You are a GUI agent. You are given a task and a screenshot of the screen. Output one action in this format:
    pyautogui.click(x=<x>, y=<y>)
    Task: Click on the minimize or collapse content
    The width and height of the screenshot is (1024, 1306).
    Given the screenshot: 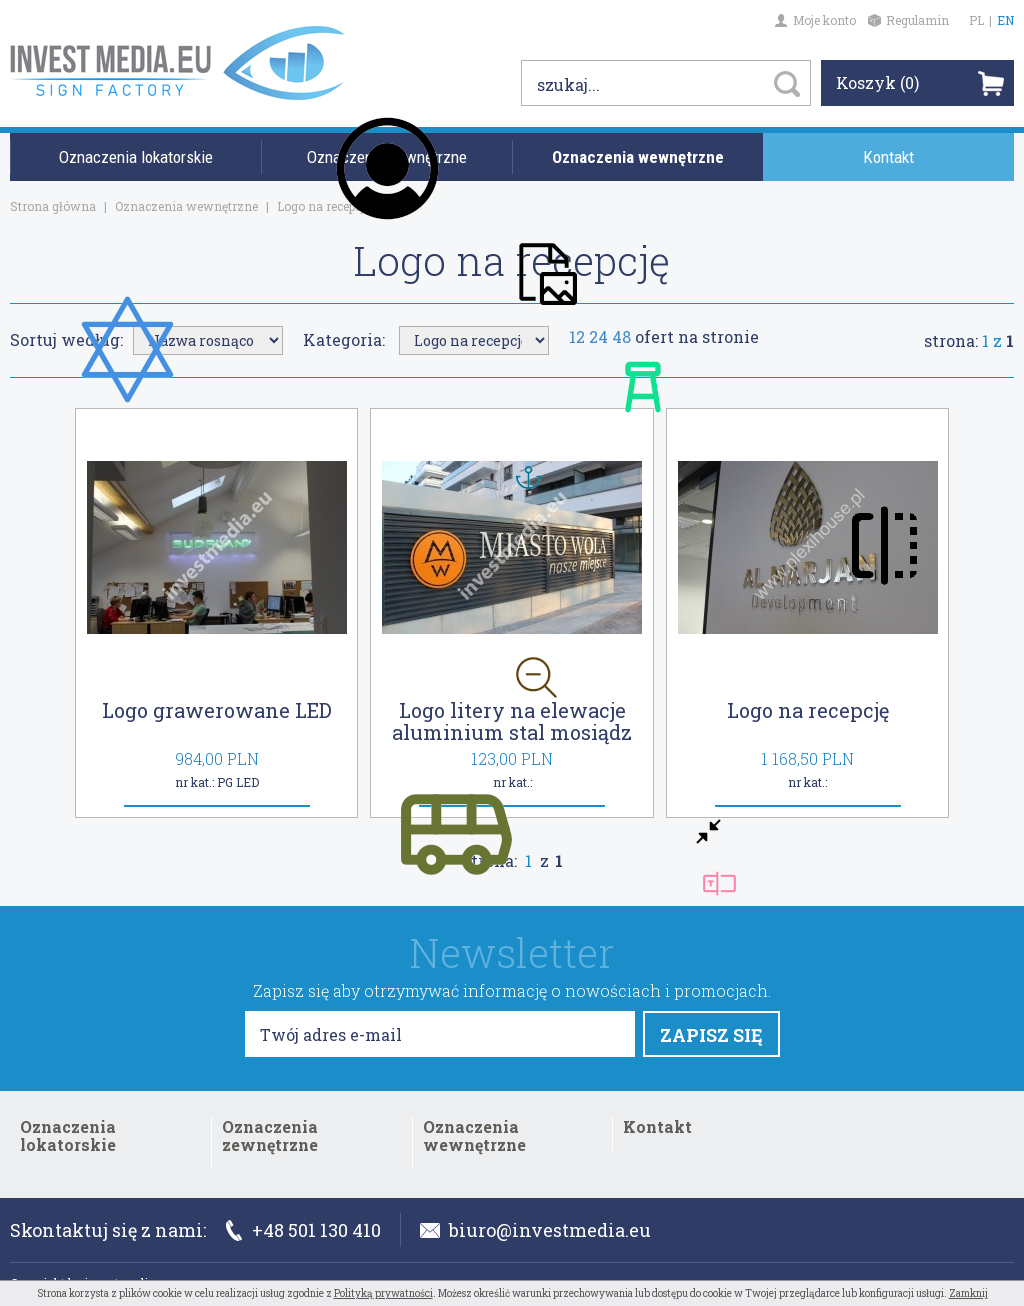 What is the action you would take?
    pyautogui.click(x=708, y=831)
    